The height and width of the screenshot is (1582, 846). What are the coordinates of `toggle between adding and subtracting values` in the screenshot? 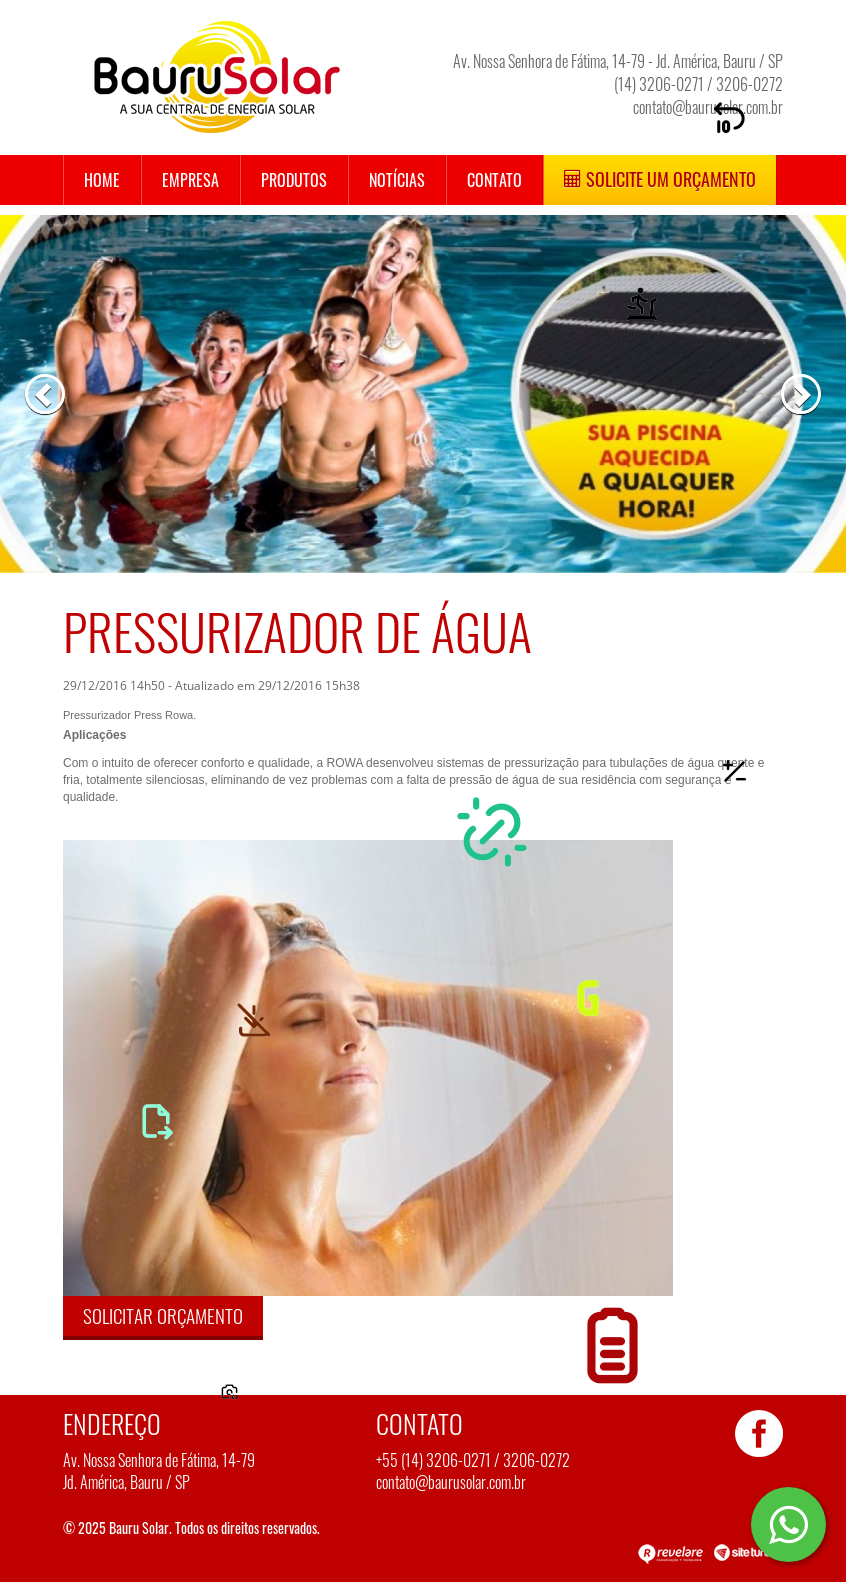 It's located at (734, 771).